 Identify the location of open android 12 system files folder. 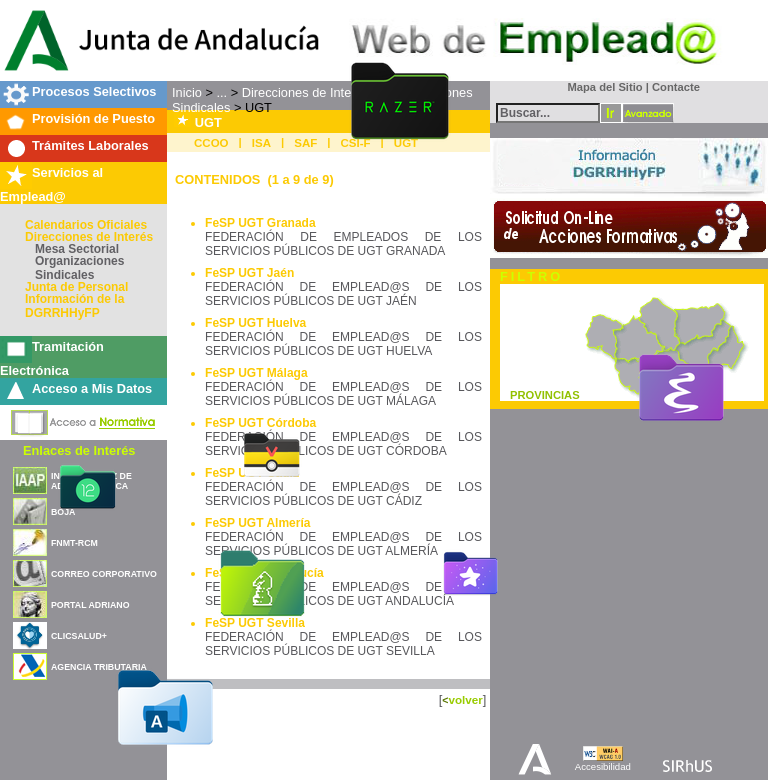
(87, 488).